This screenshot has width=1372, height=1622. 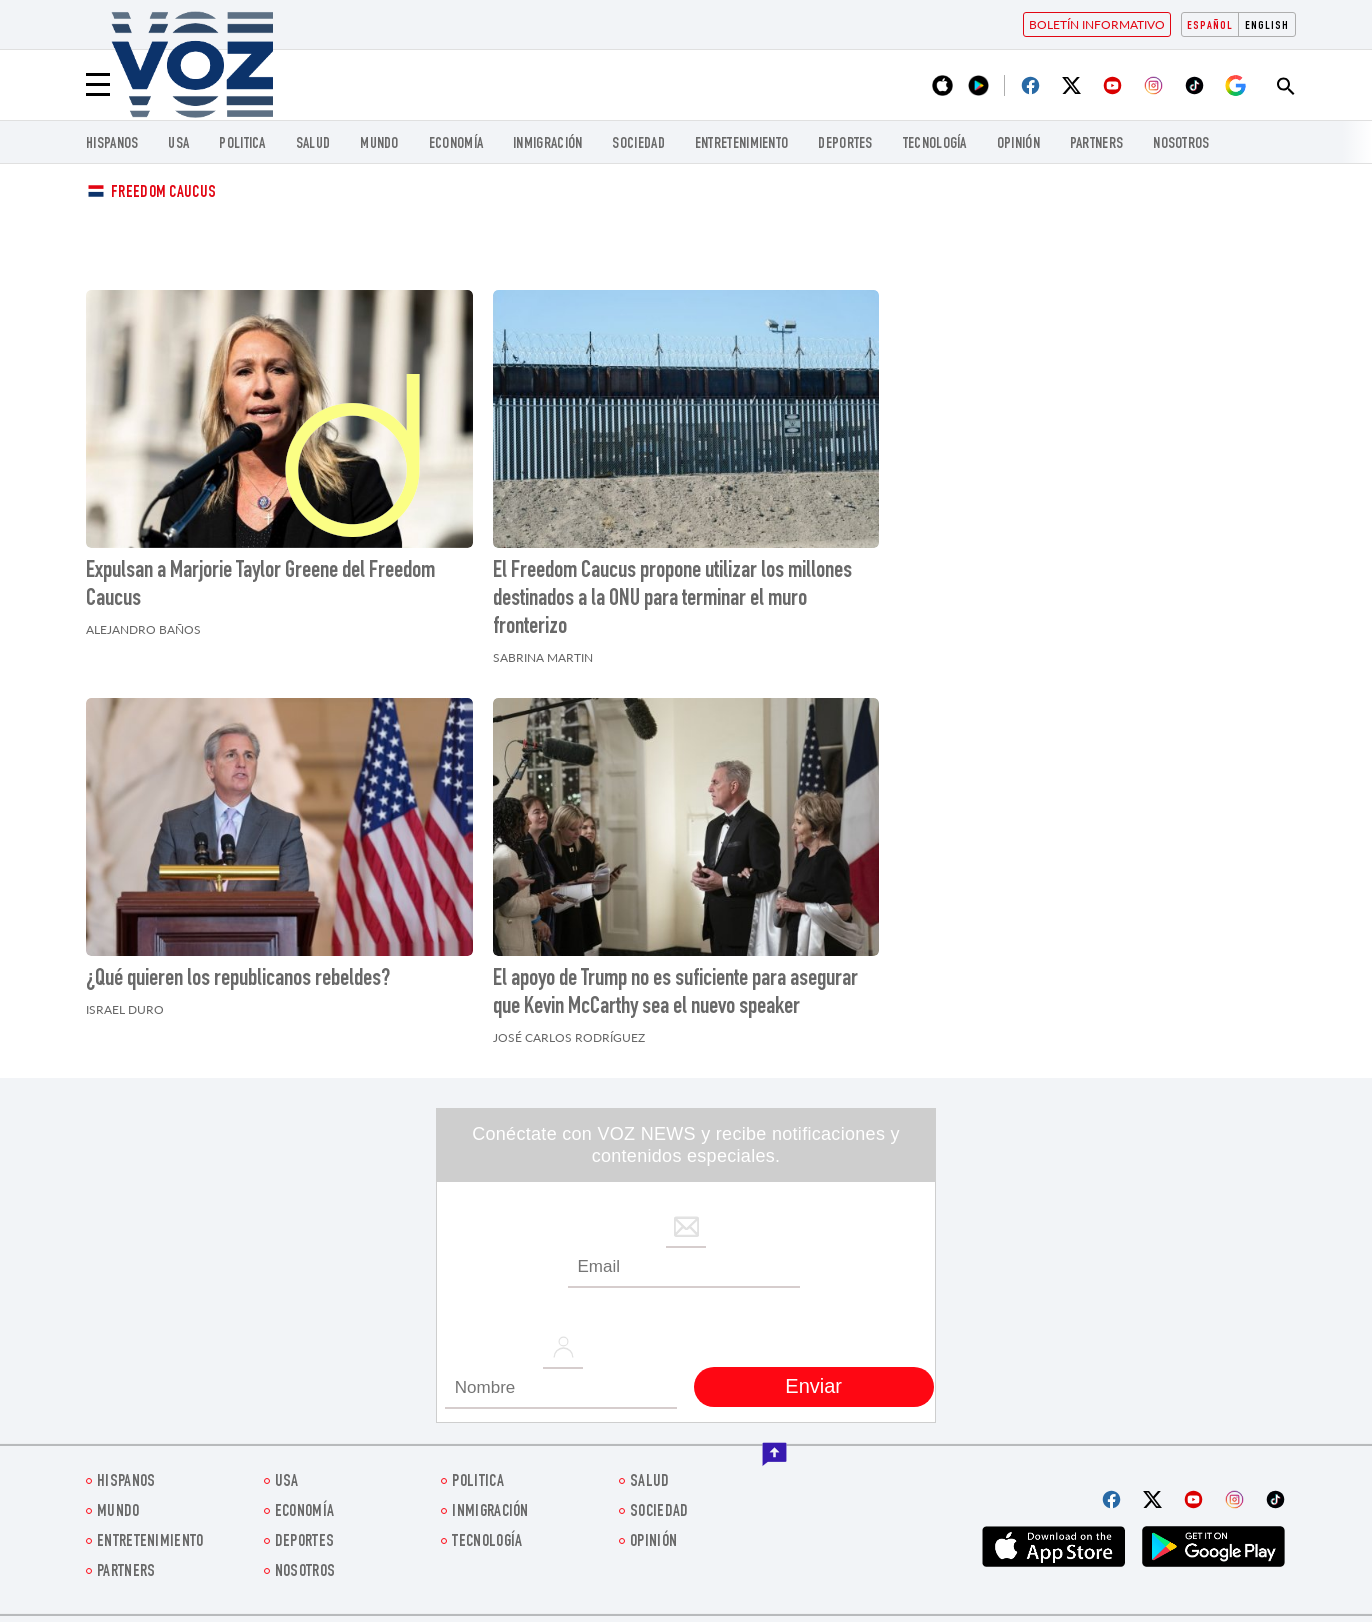 I want to click on dedge app or service logo, so click(x=352, y=455).